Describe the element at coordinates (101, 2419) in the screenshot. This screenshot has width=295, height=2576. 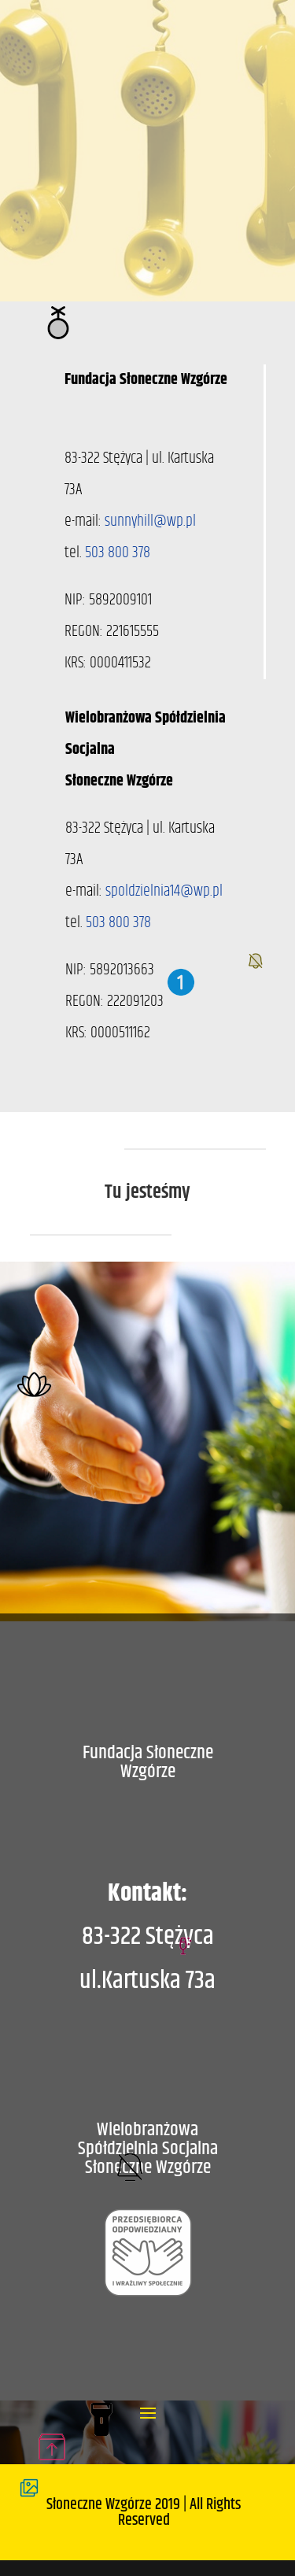
I see `toggle flashlight on/off` at that location.